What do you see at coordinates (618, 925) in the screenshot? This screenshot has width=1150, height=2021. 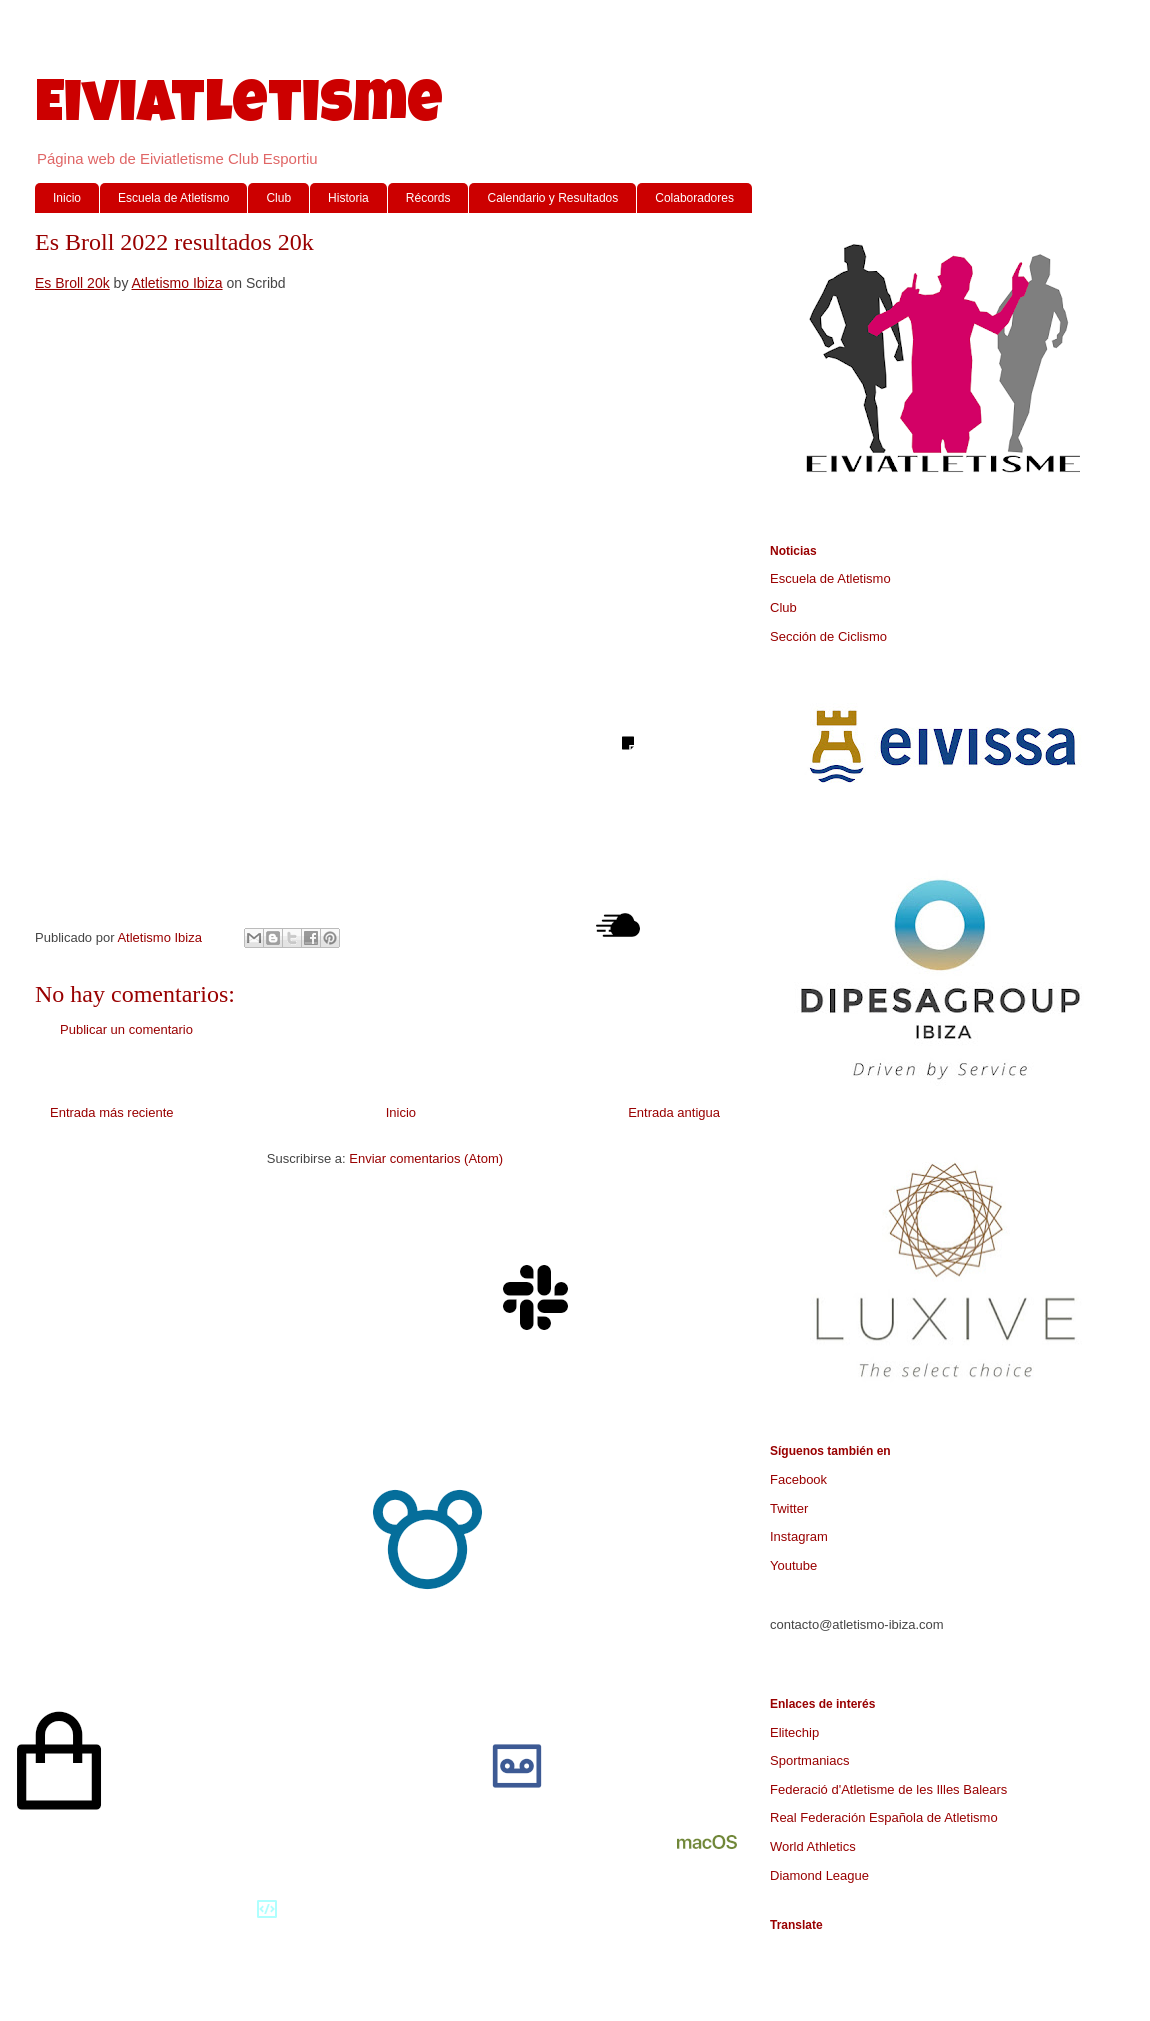 I see `cloudways hosting platform logo` at bounding box center [618, 925].